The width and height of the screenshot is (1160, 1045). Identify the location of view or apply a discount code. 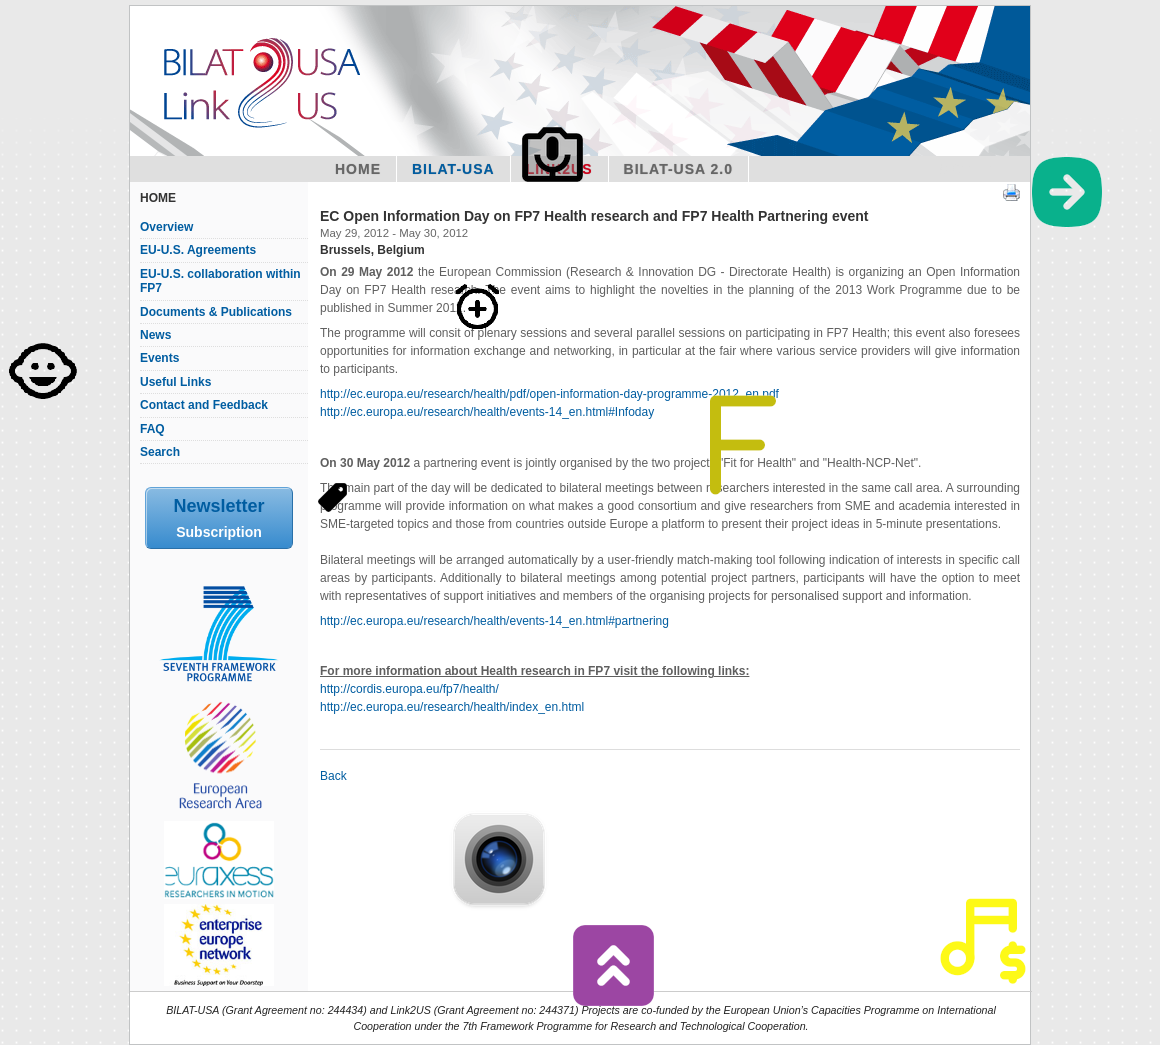
(332, 497).